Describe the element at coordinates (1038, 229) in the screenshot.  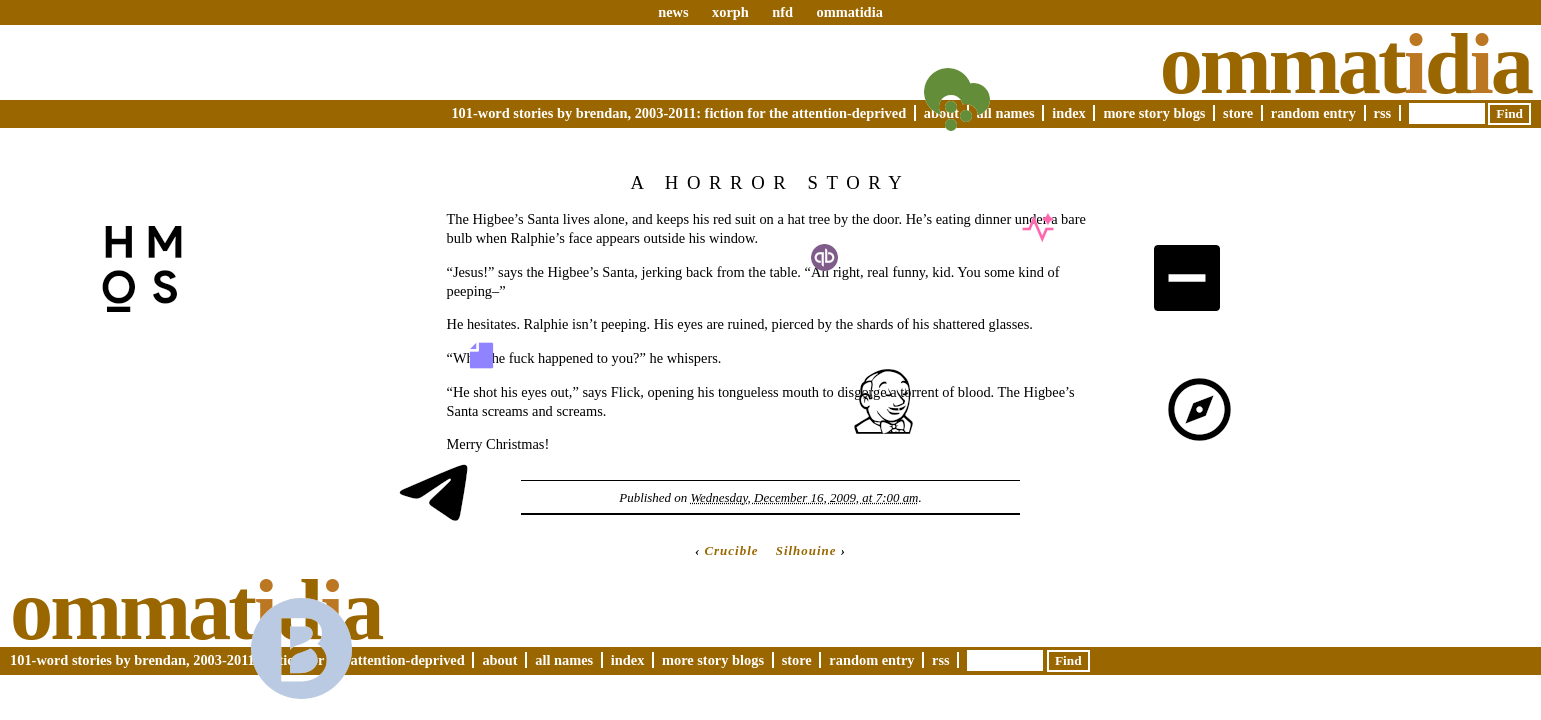
I see `access AI-powered health monitoring` at that location.